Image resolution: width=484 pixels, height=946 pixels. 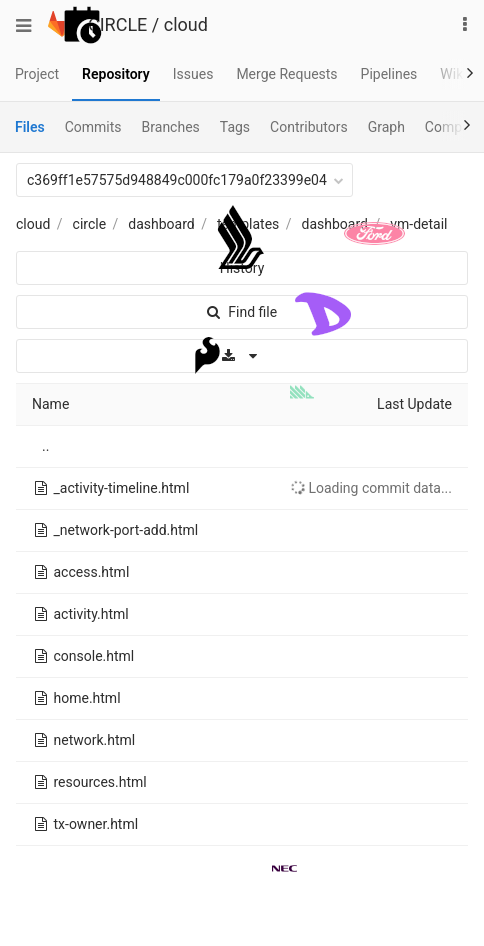 What do you see at coordinates (82, 26) in the screenshot?
I see `view scheduled events or appointments` at bounding box center [82, 26].